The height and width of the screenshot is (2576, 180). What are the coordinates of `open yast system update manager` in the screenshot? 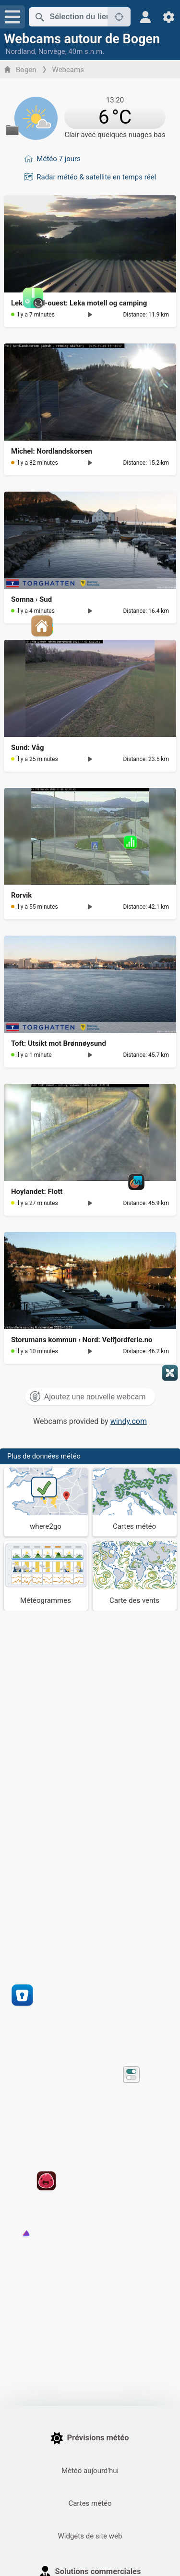 It's located at (33, 298).